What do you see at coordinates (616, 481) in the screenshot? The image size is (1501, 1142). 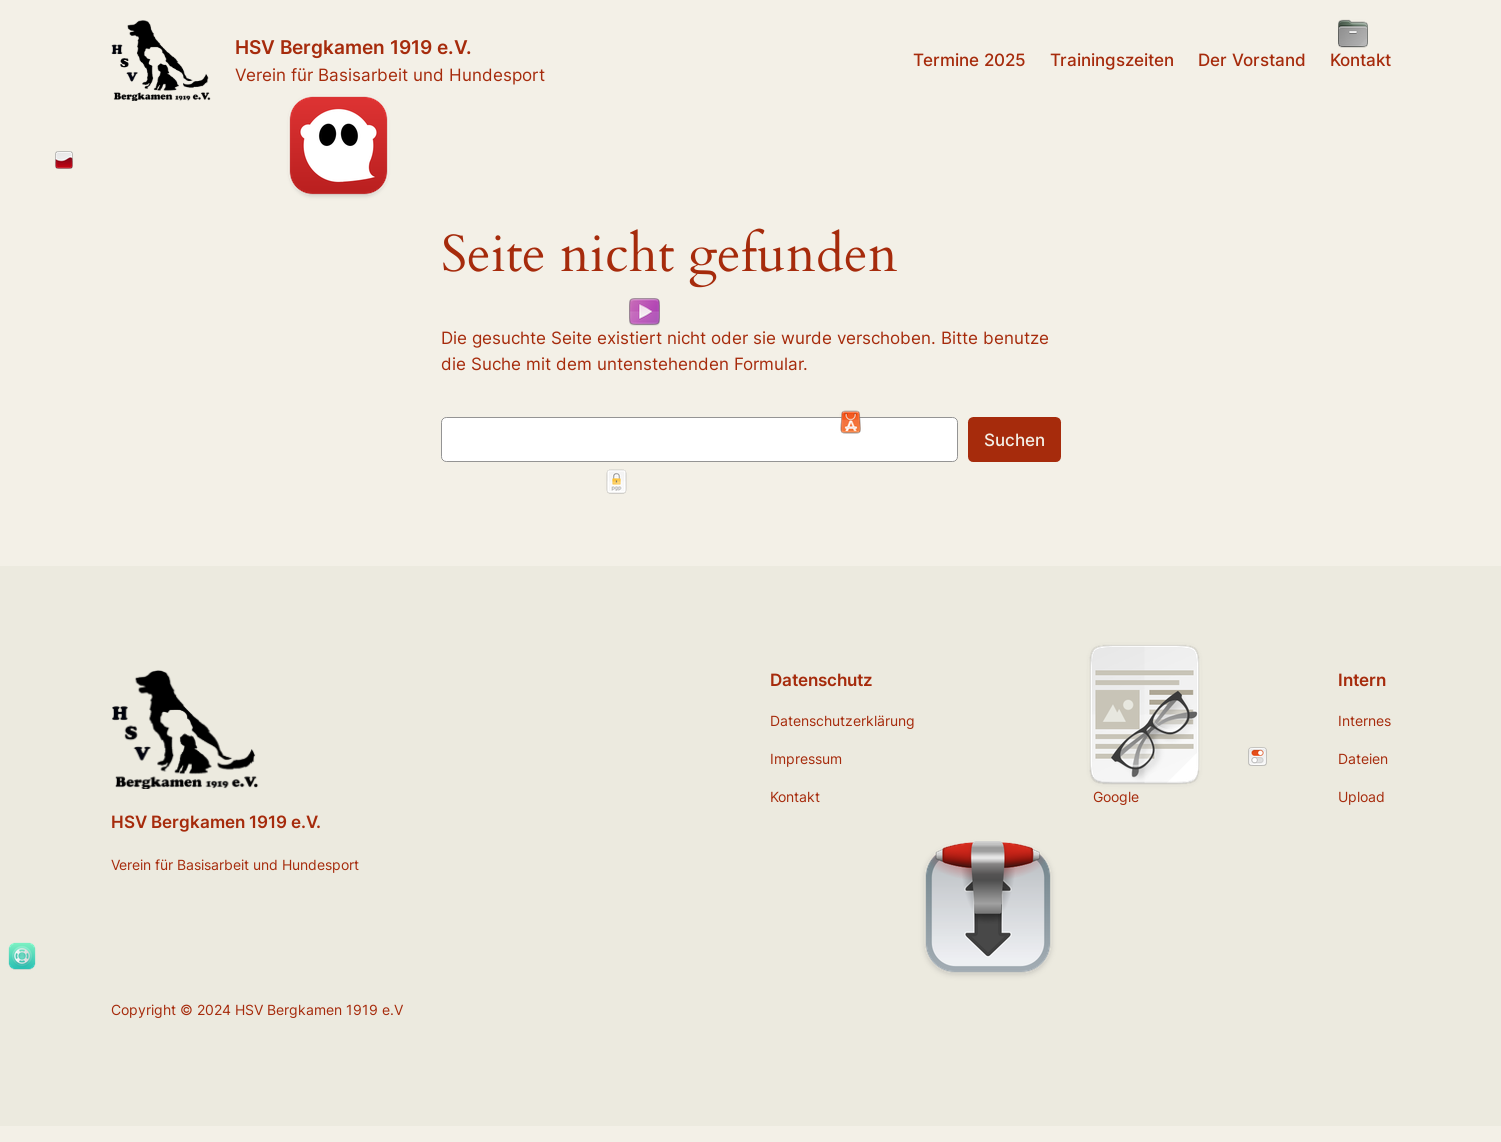 I see `indicates a PGP-encrypted file` at bounding box center [616, 481].